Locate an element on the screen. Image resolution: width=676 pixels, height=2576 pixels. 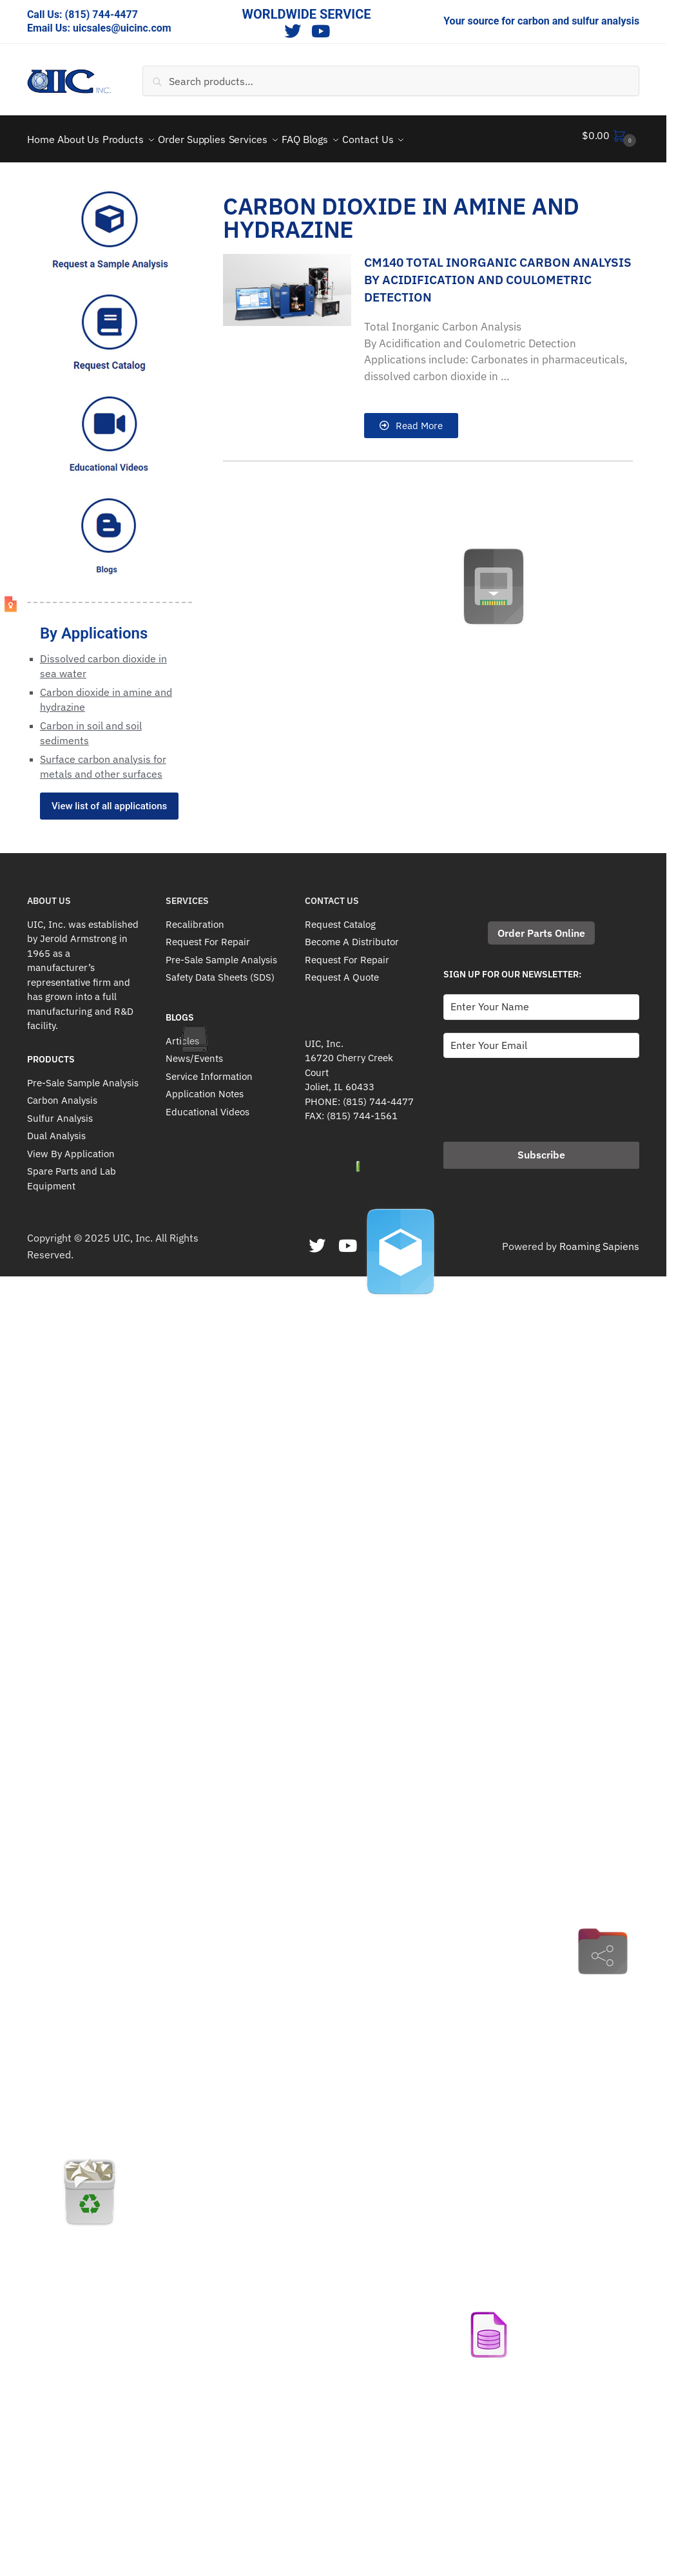
access external drive in sidebar is located at coordinates (195, 1039).